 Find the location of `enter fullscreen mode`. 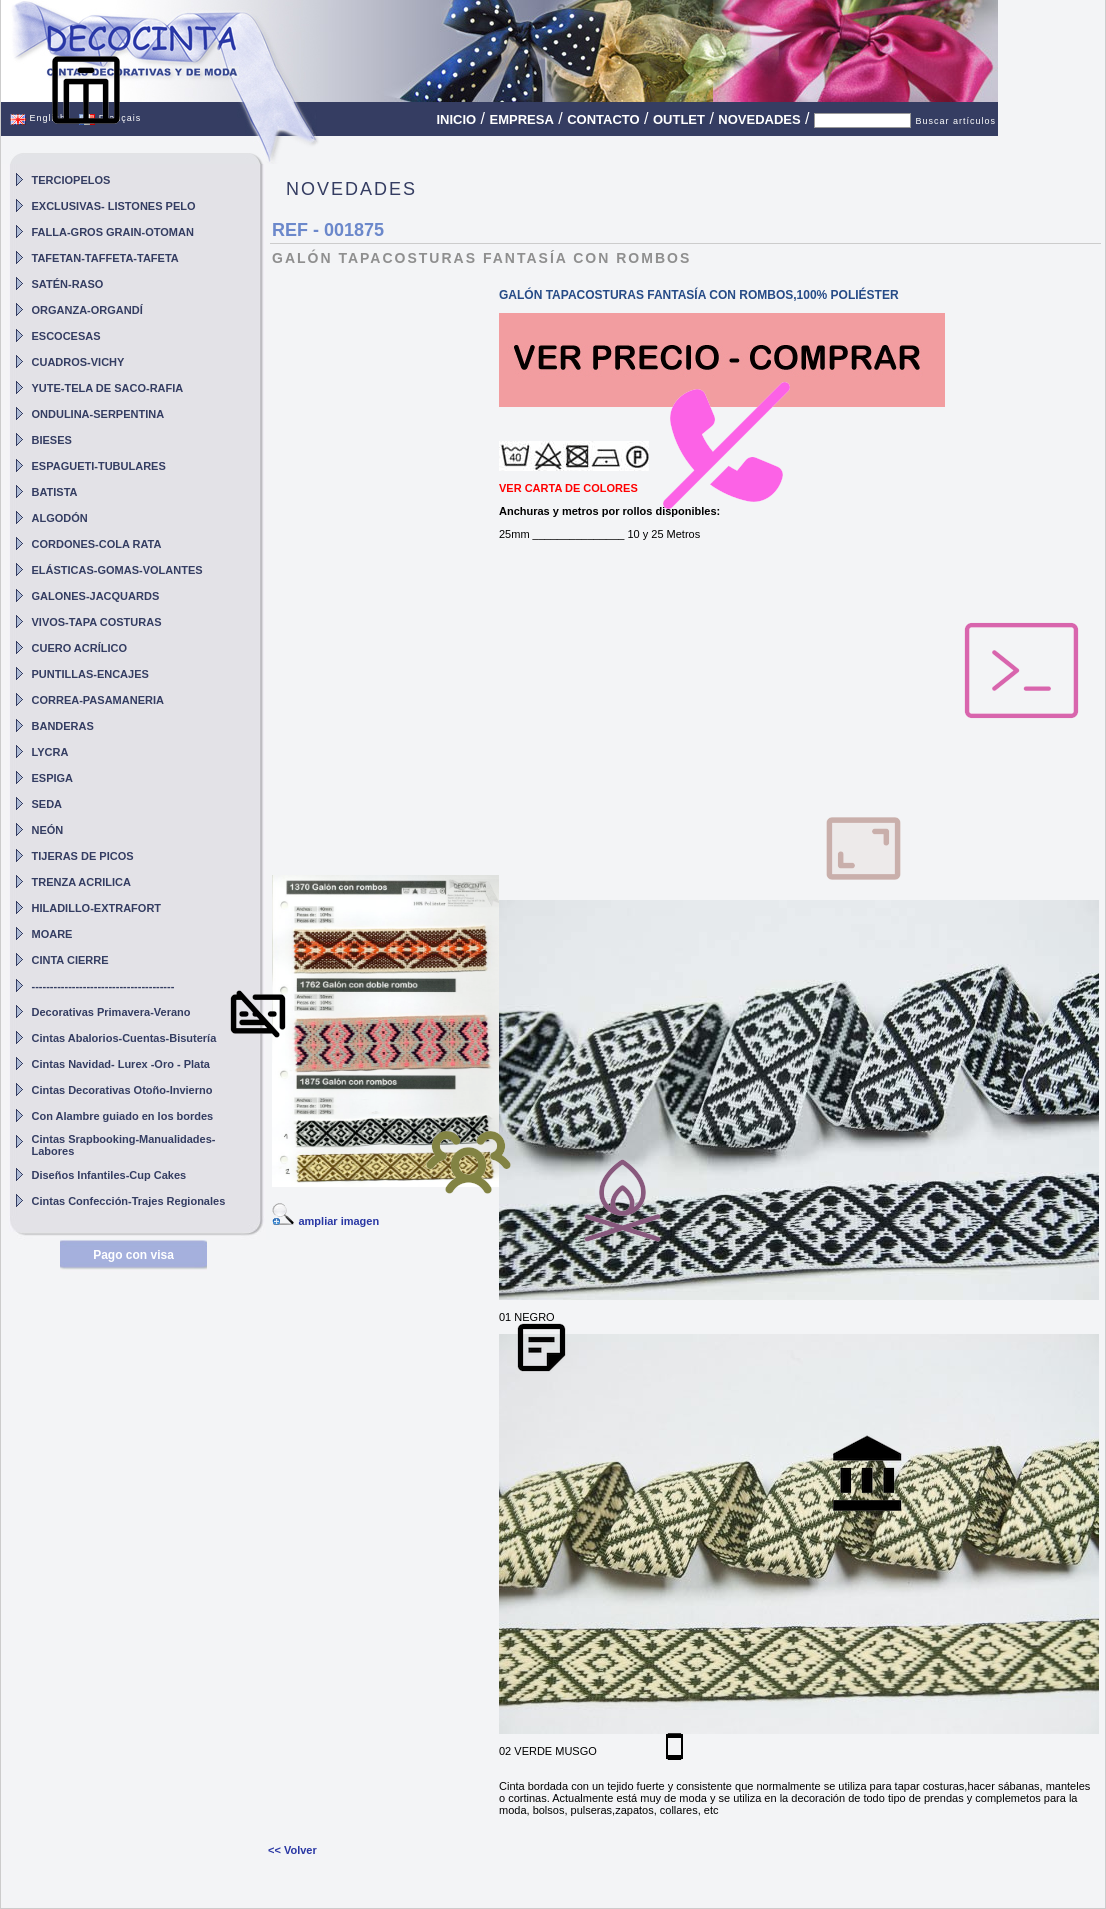

enter fullscreen mode is located at coordinates (863, 848).